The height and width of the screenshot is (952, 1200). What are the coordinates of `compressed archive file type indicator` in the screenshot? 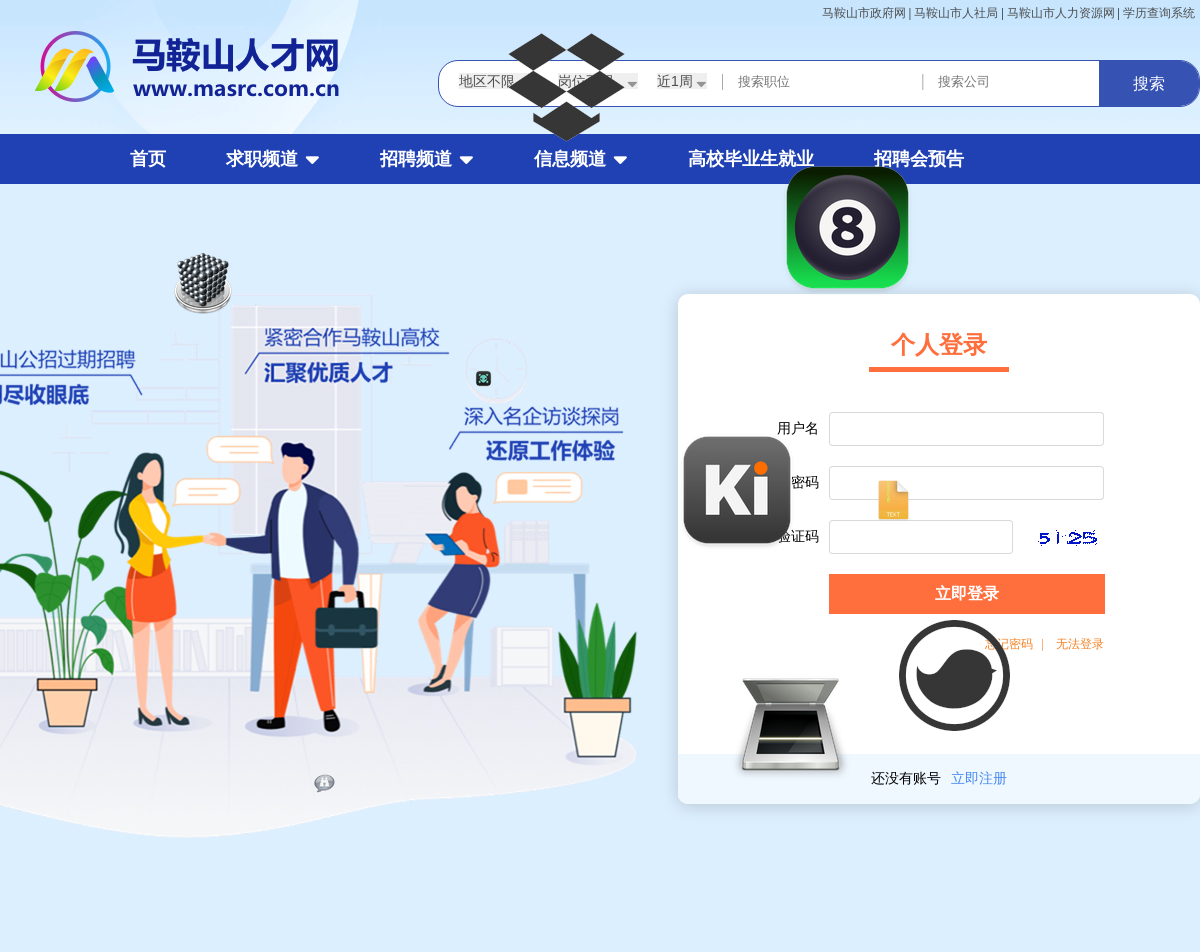 It's located at (893, 500).